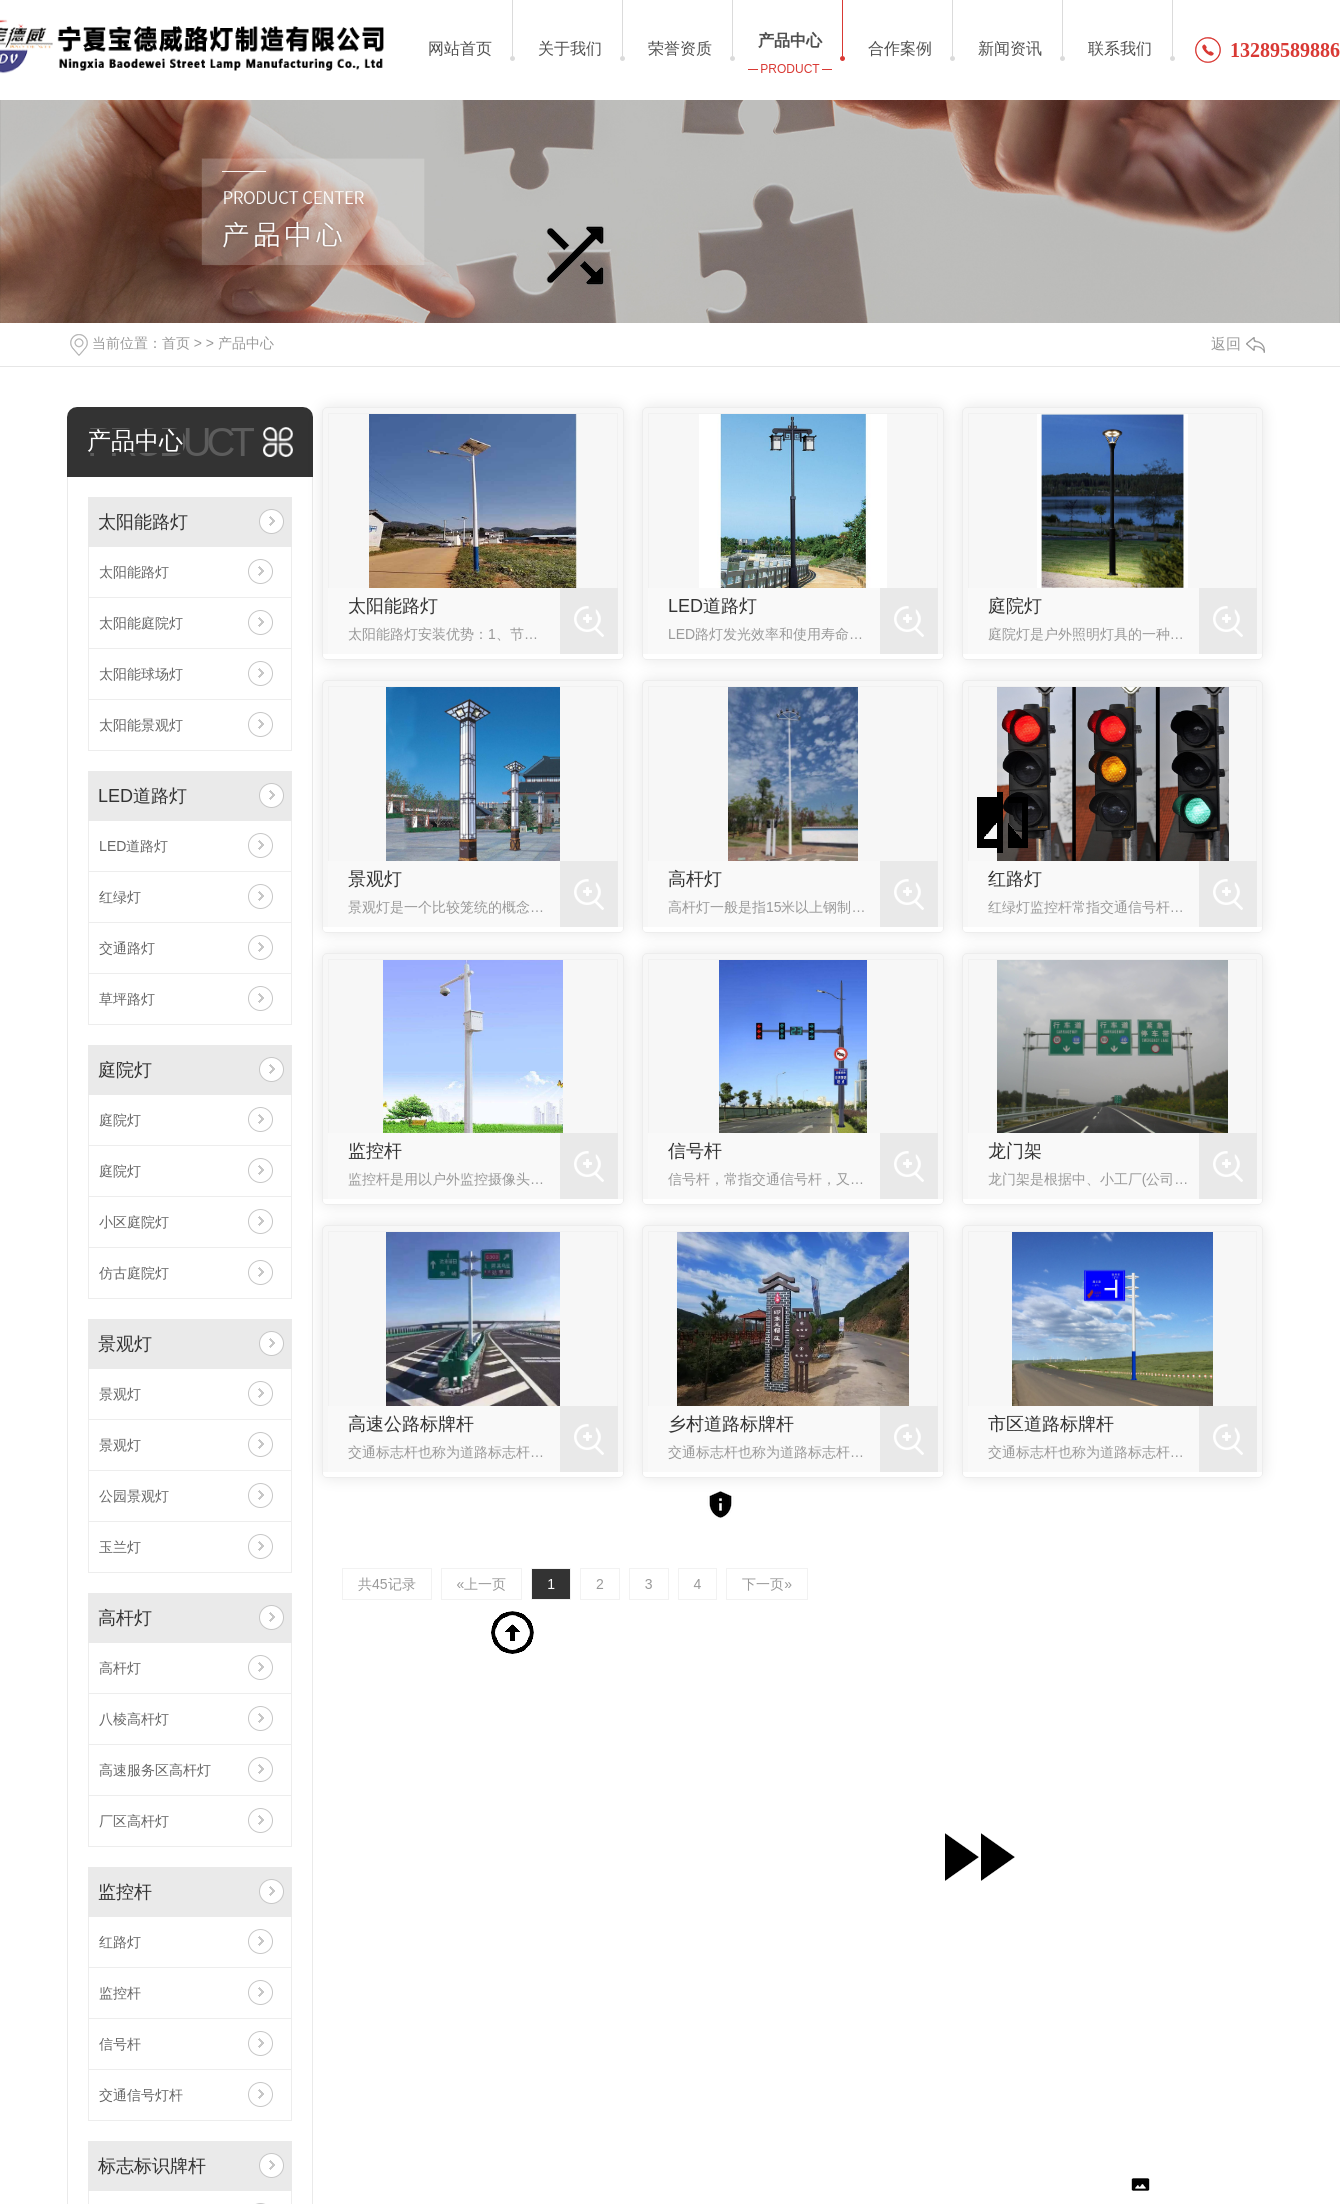  I want to click on skip forward in media playback, so click(977, 1857).